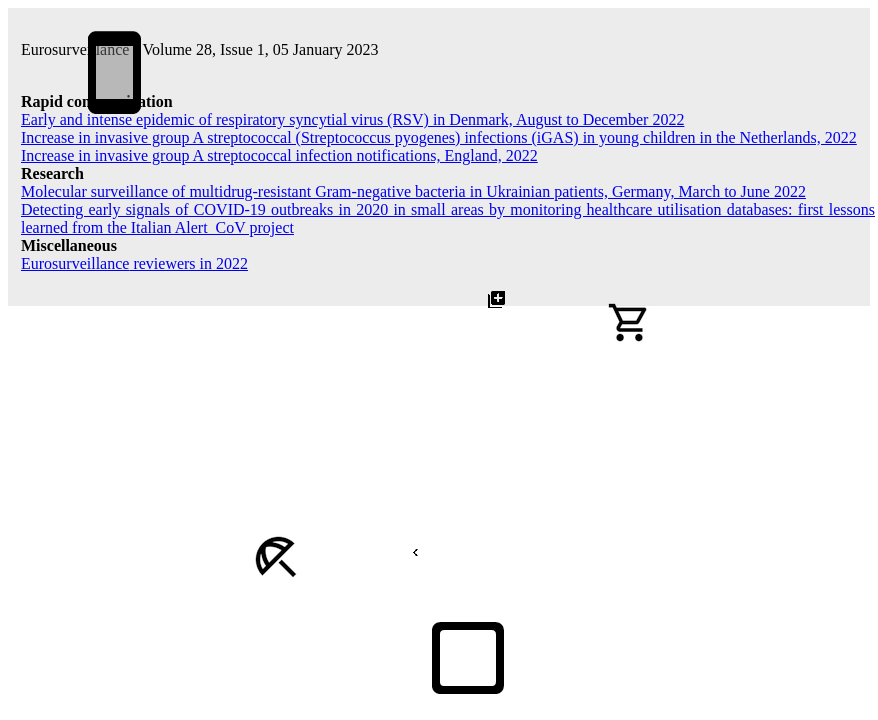 This screenshot has width=878, height=720. What do you see at coordinates (415, 552) in the screenshot?
I see `go back to the previous screen` at bounding box center [415, 552].